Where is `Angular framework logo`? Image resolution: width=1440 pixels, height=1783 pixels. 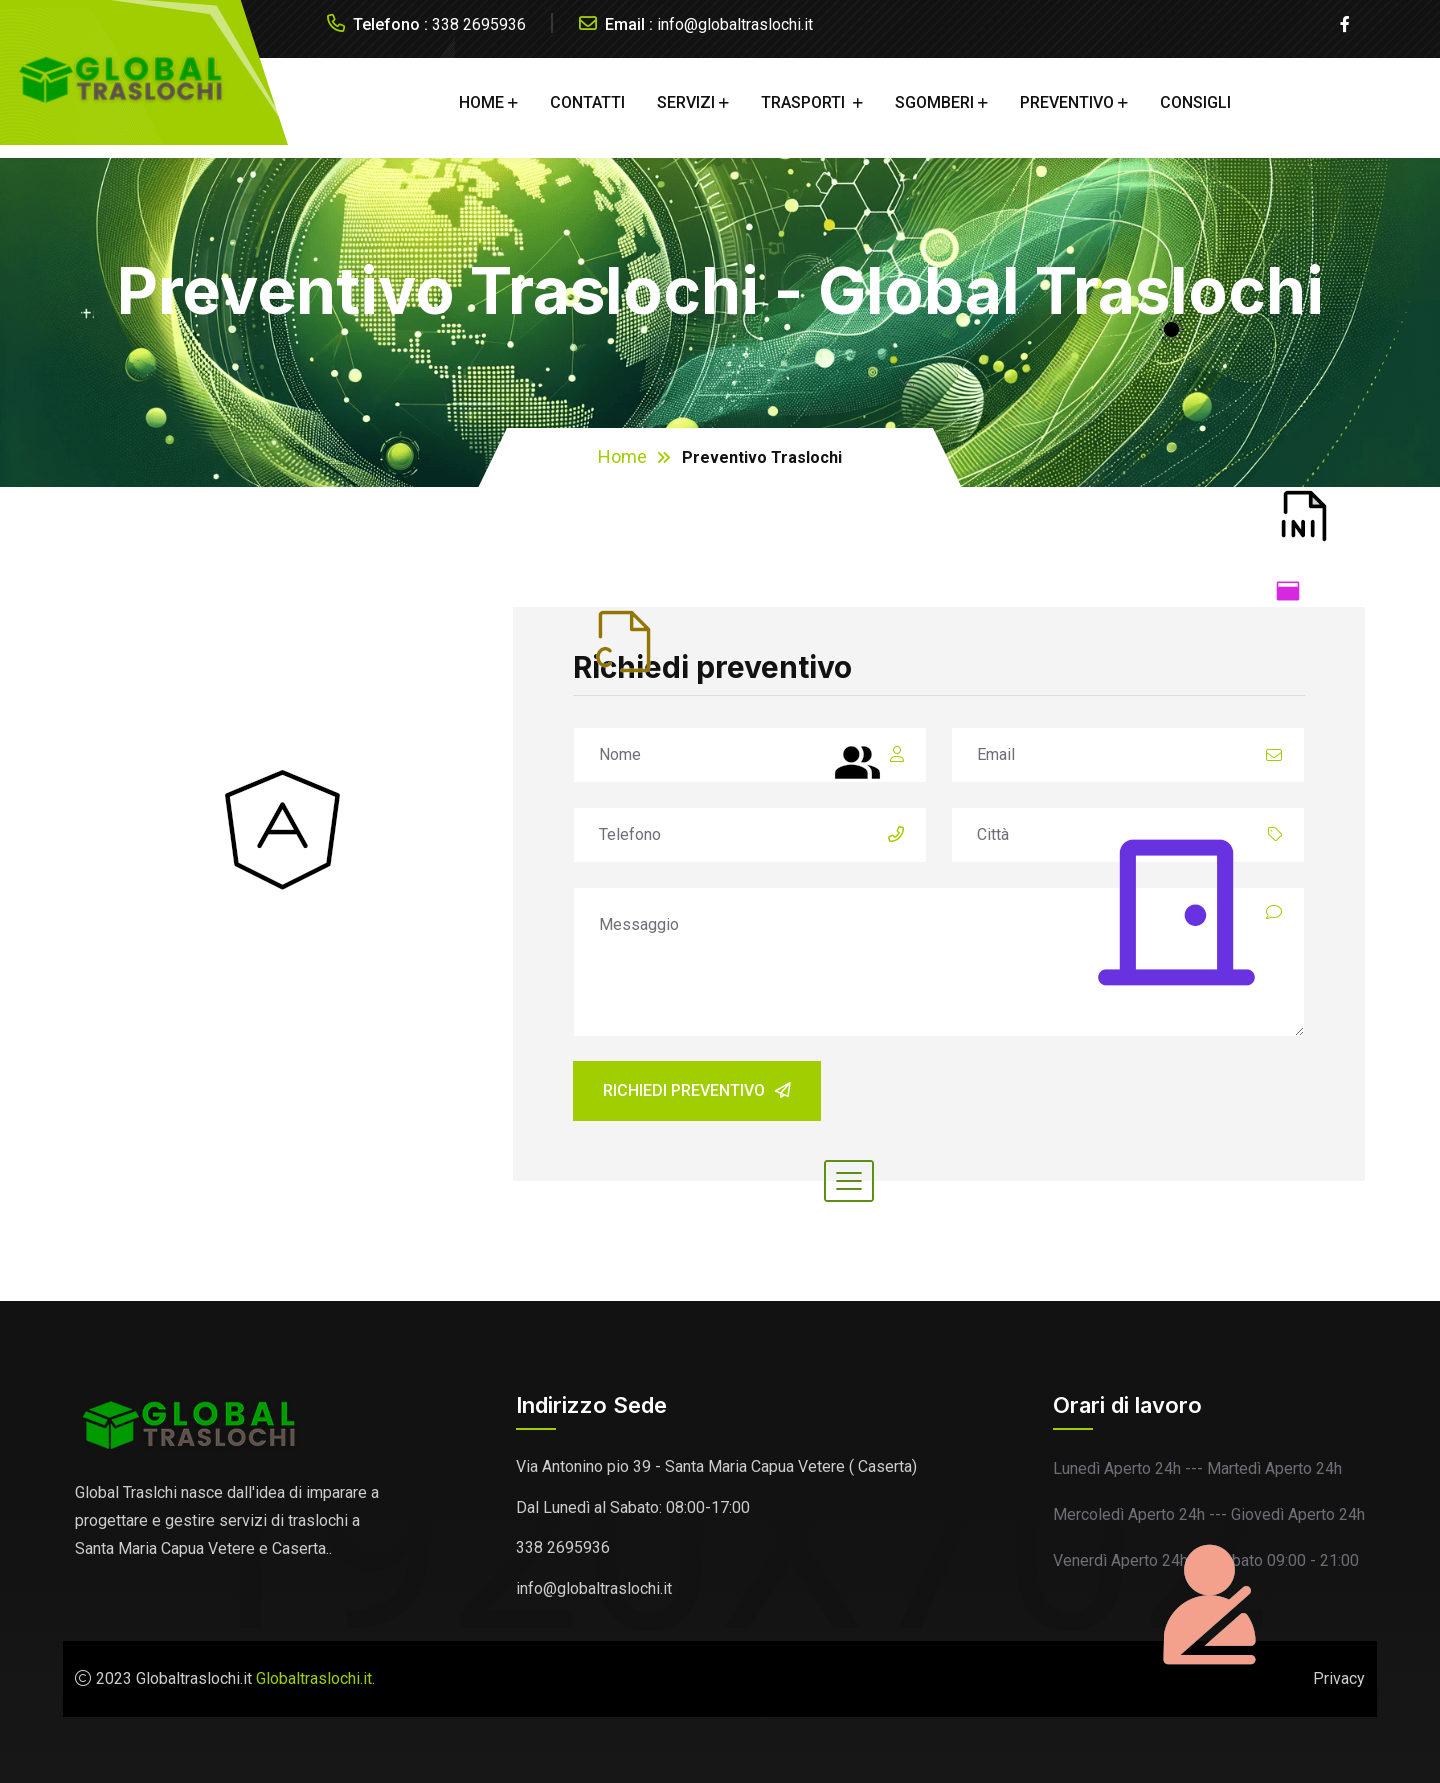 Angular framework logo is located at coordinates (282, 827).